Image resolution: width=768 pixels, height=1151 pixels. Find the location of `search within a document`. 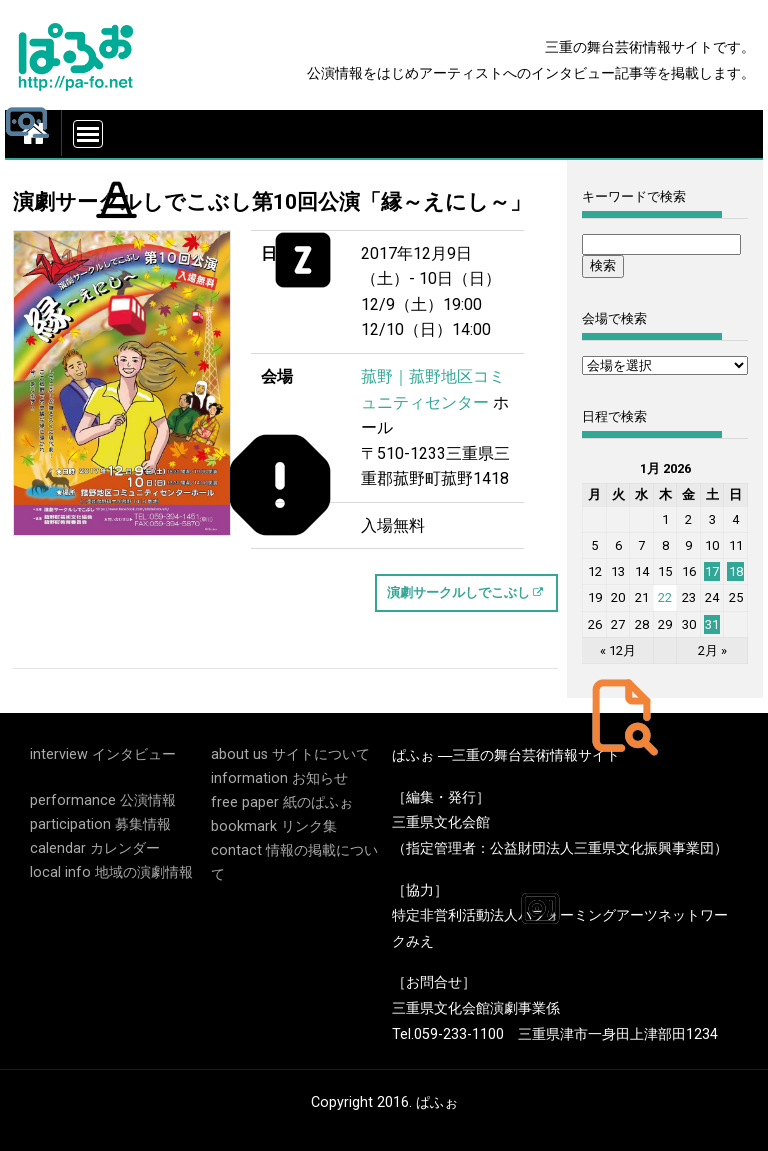

search within a document is located at coordinates (621, 715).